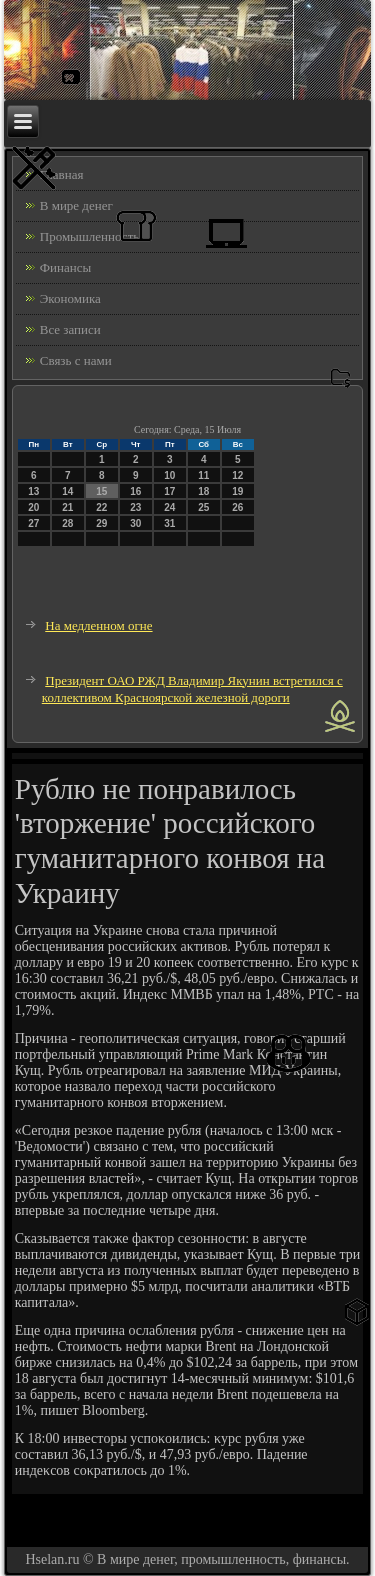 This screenshot has height=1576, width=375. Describe the element at coordinates (71, 77) in the screenshot. I see `access your gift card balance` at that location.